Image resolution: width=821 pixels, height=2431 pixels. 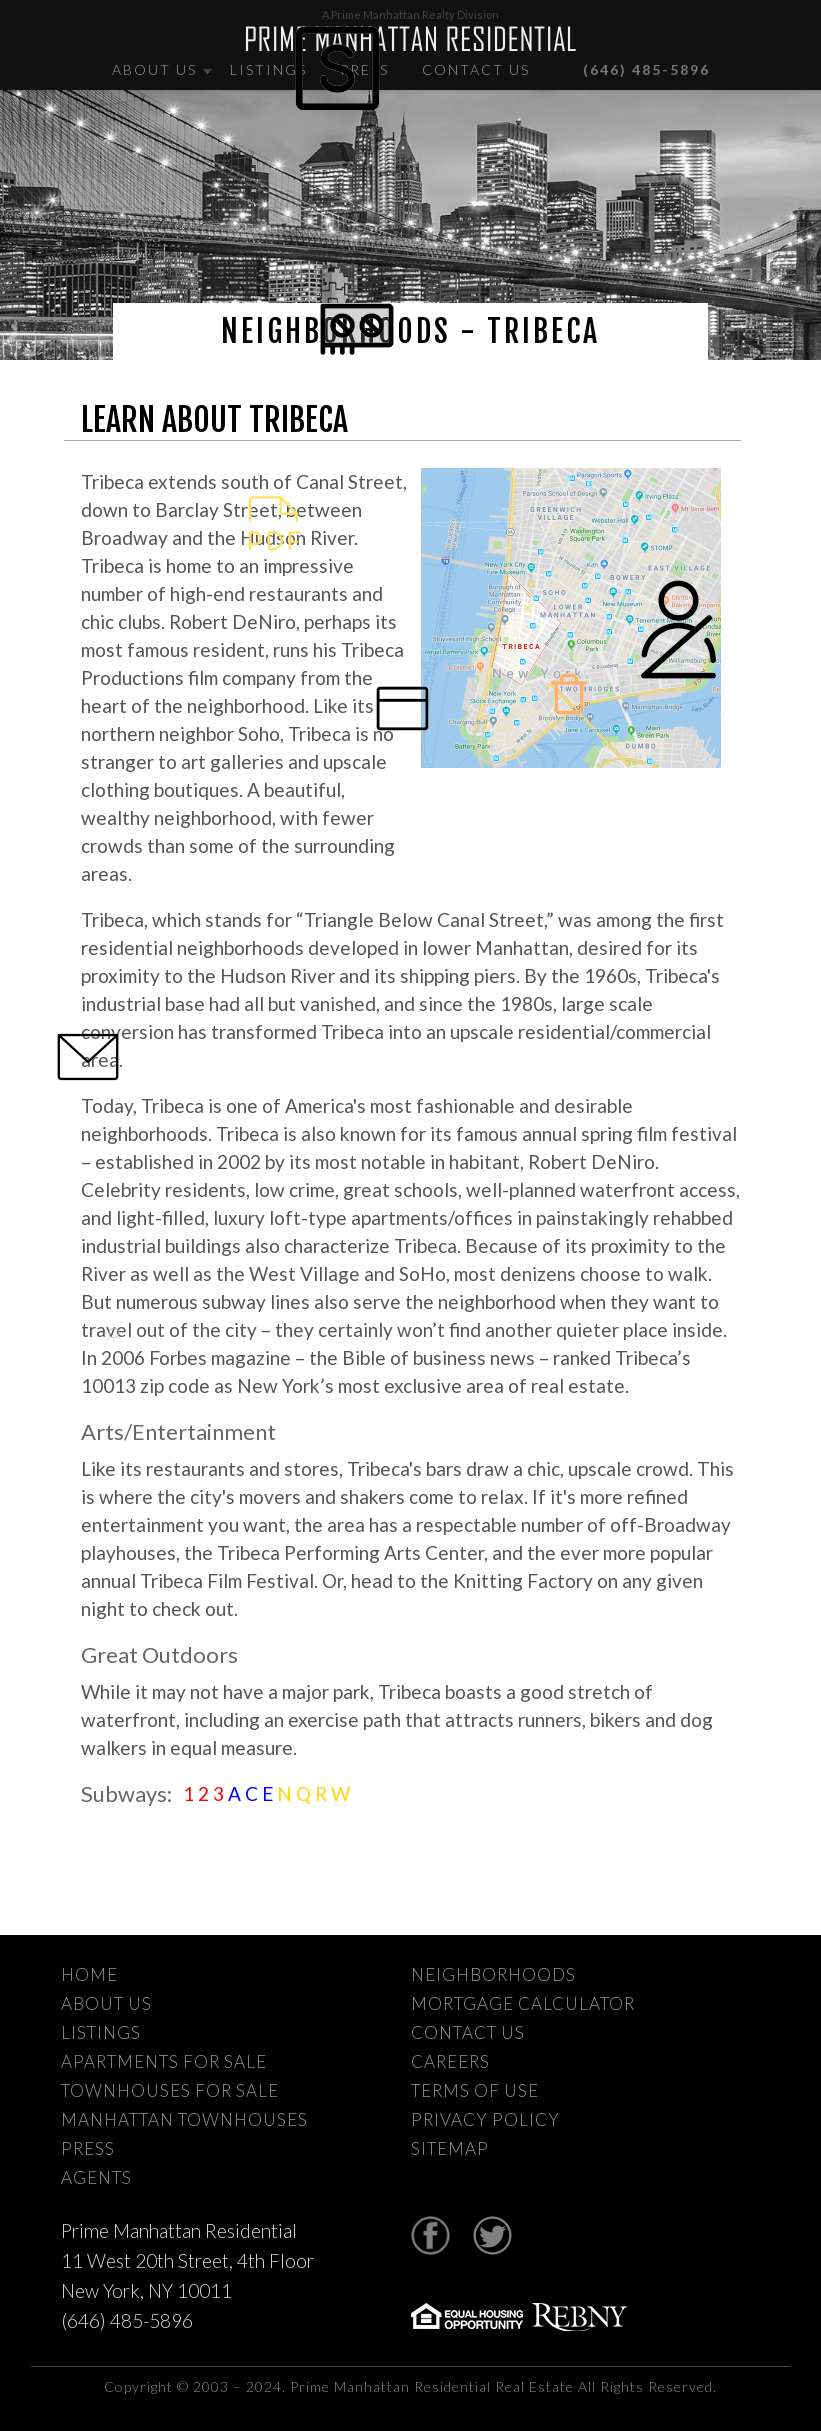 I want to click on delete selected item, so click(x=569, y=694).